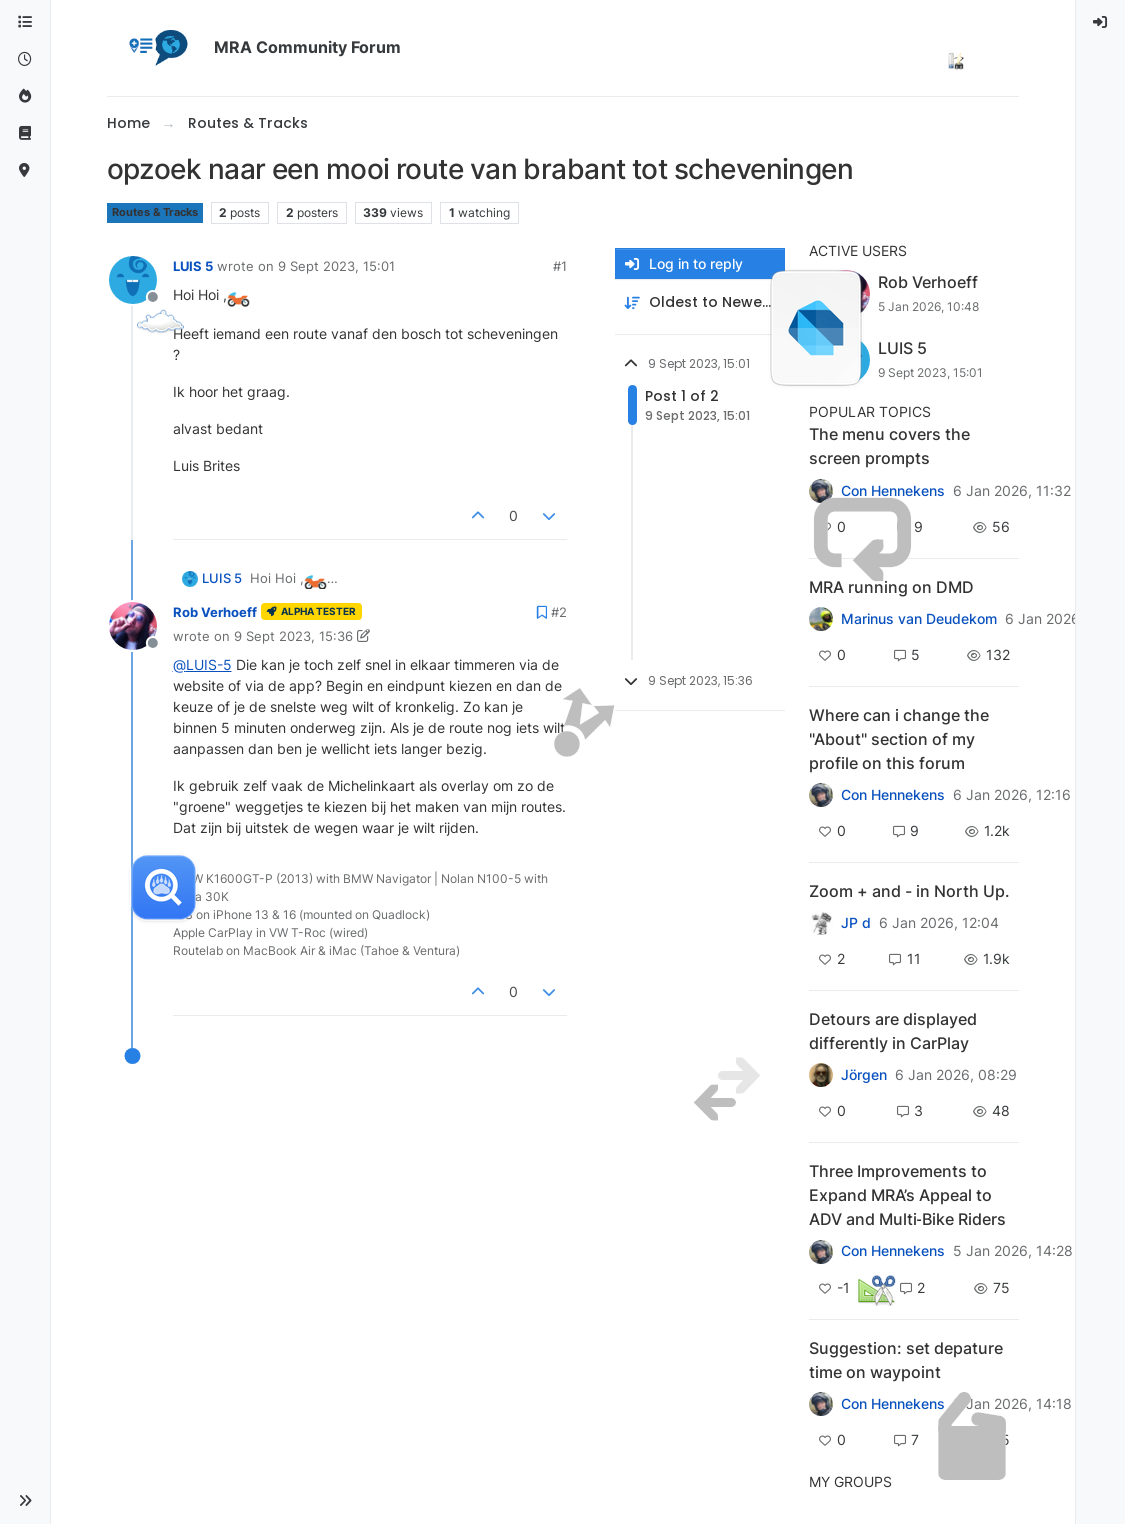 The image size is (1125, 1524). Describe the element at coordinates (972, 1426) in the screenshot. I see `indicates a compressed or archived file` at that location.